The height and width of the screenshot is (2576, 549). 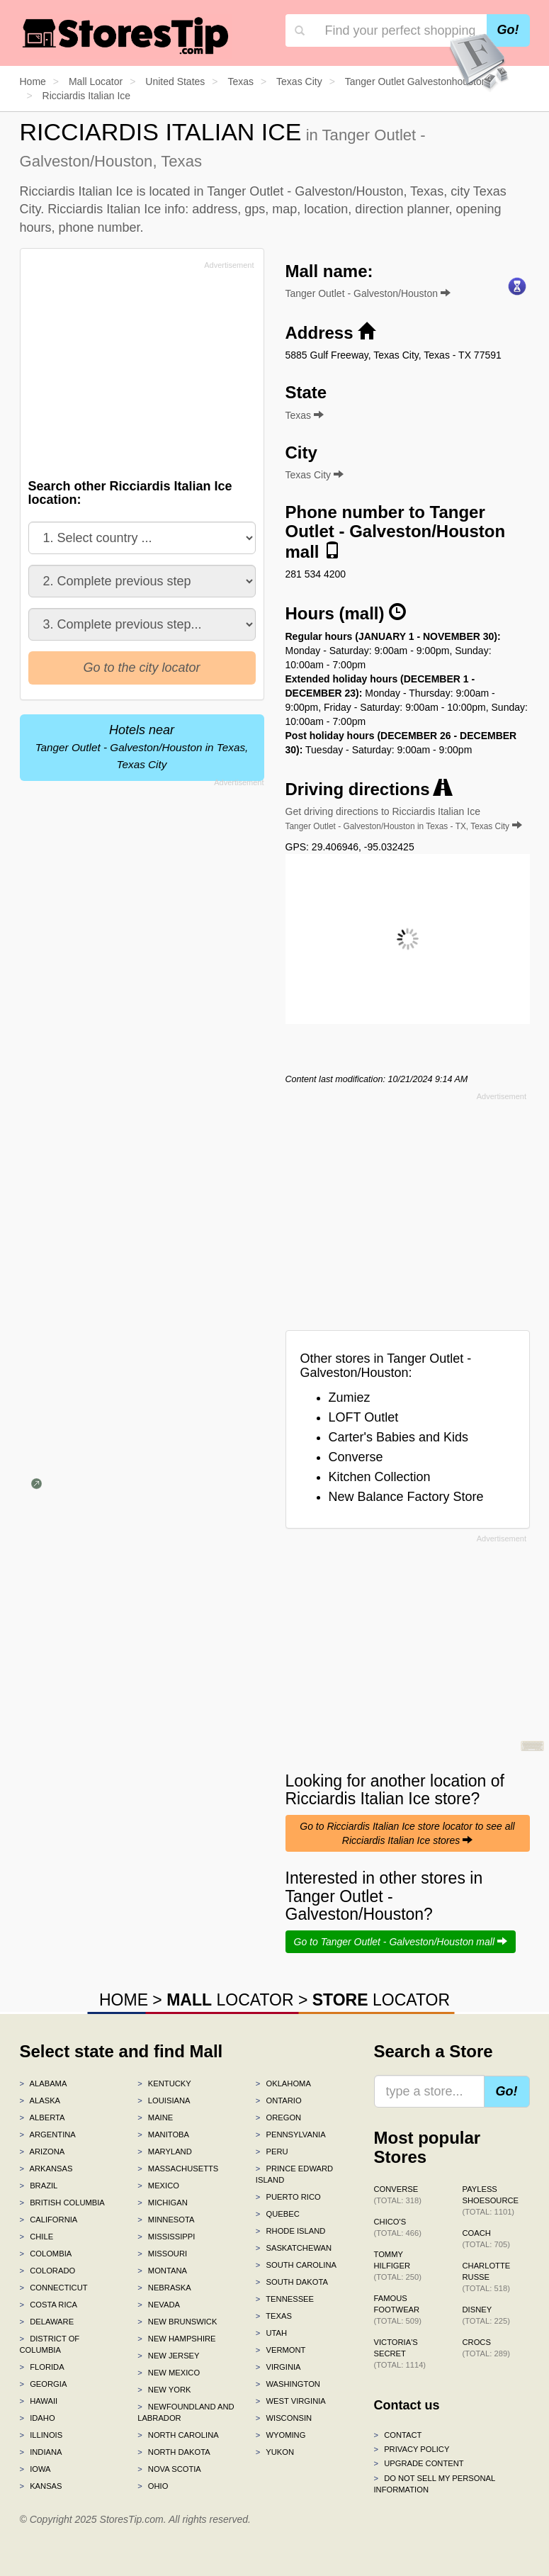 What do you see at coordinates (532, 1745) in the screenshot?
I see `connect a bluetooth keyboard` at bounding box center [532, 1745].